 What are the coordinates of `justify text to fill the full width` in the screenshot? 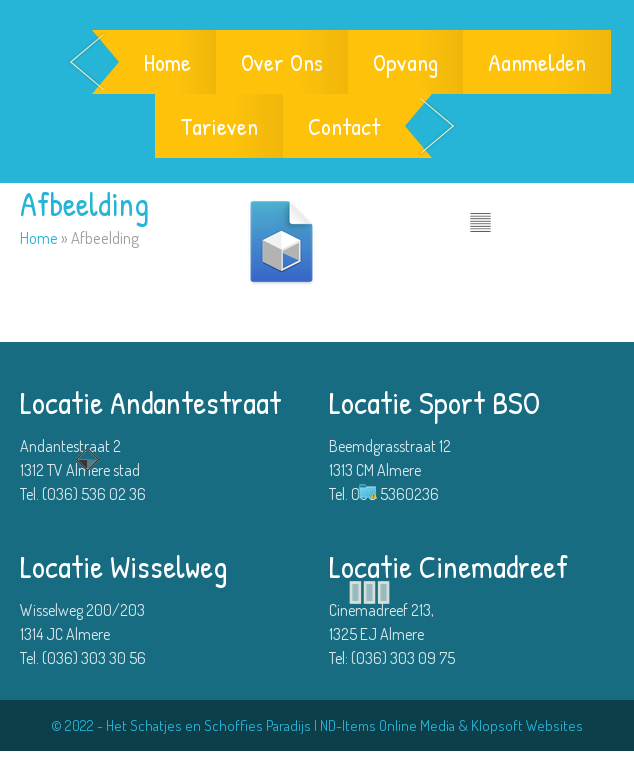 It's located at (480, 222).